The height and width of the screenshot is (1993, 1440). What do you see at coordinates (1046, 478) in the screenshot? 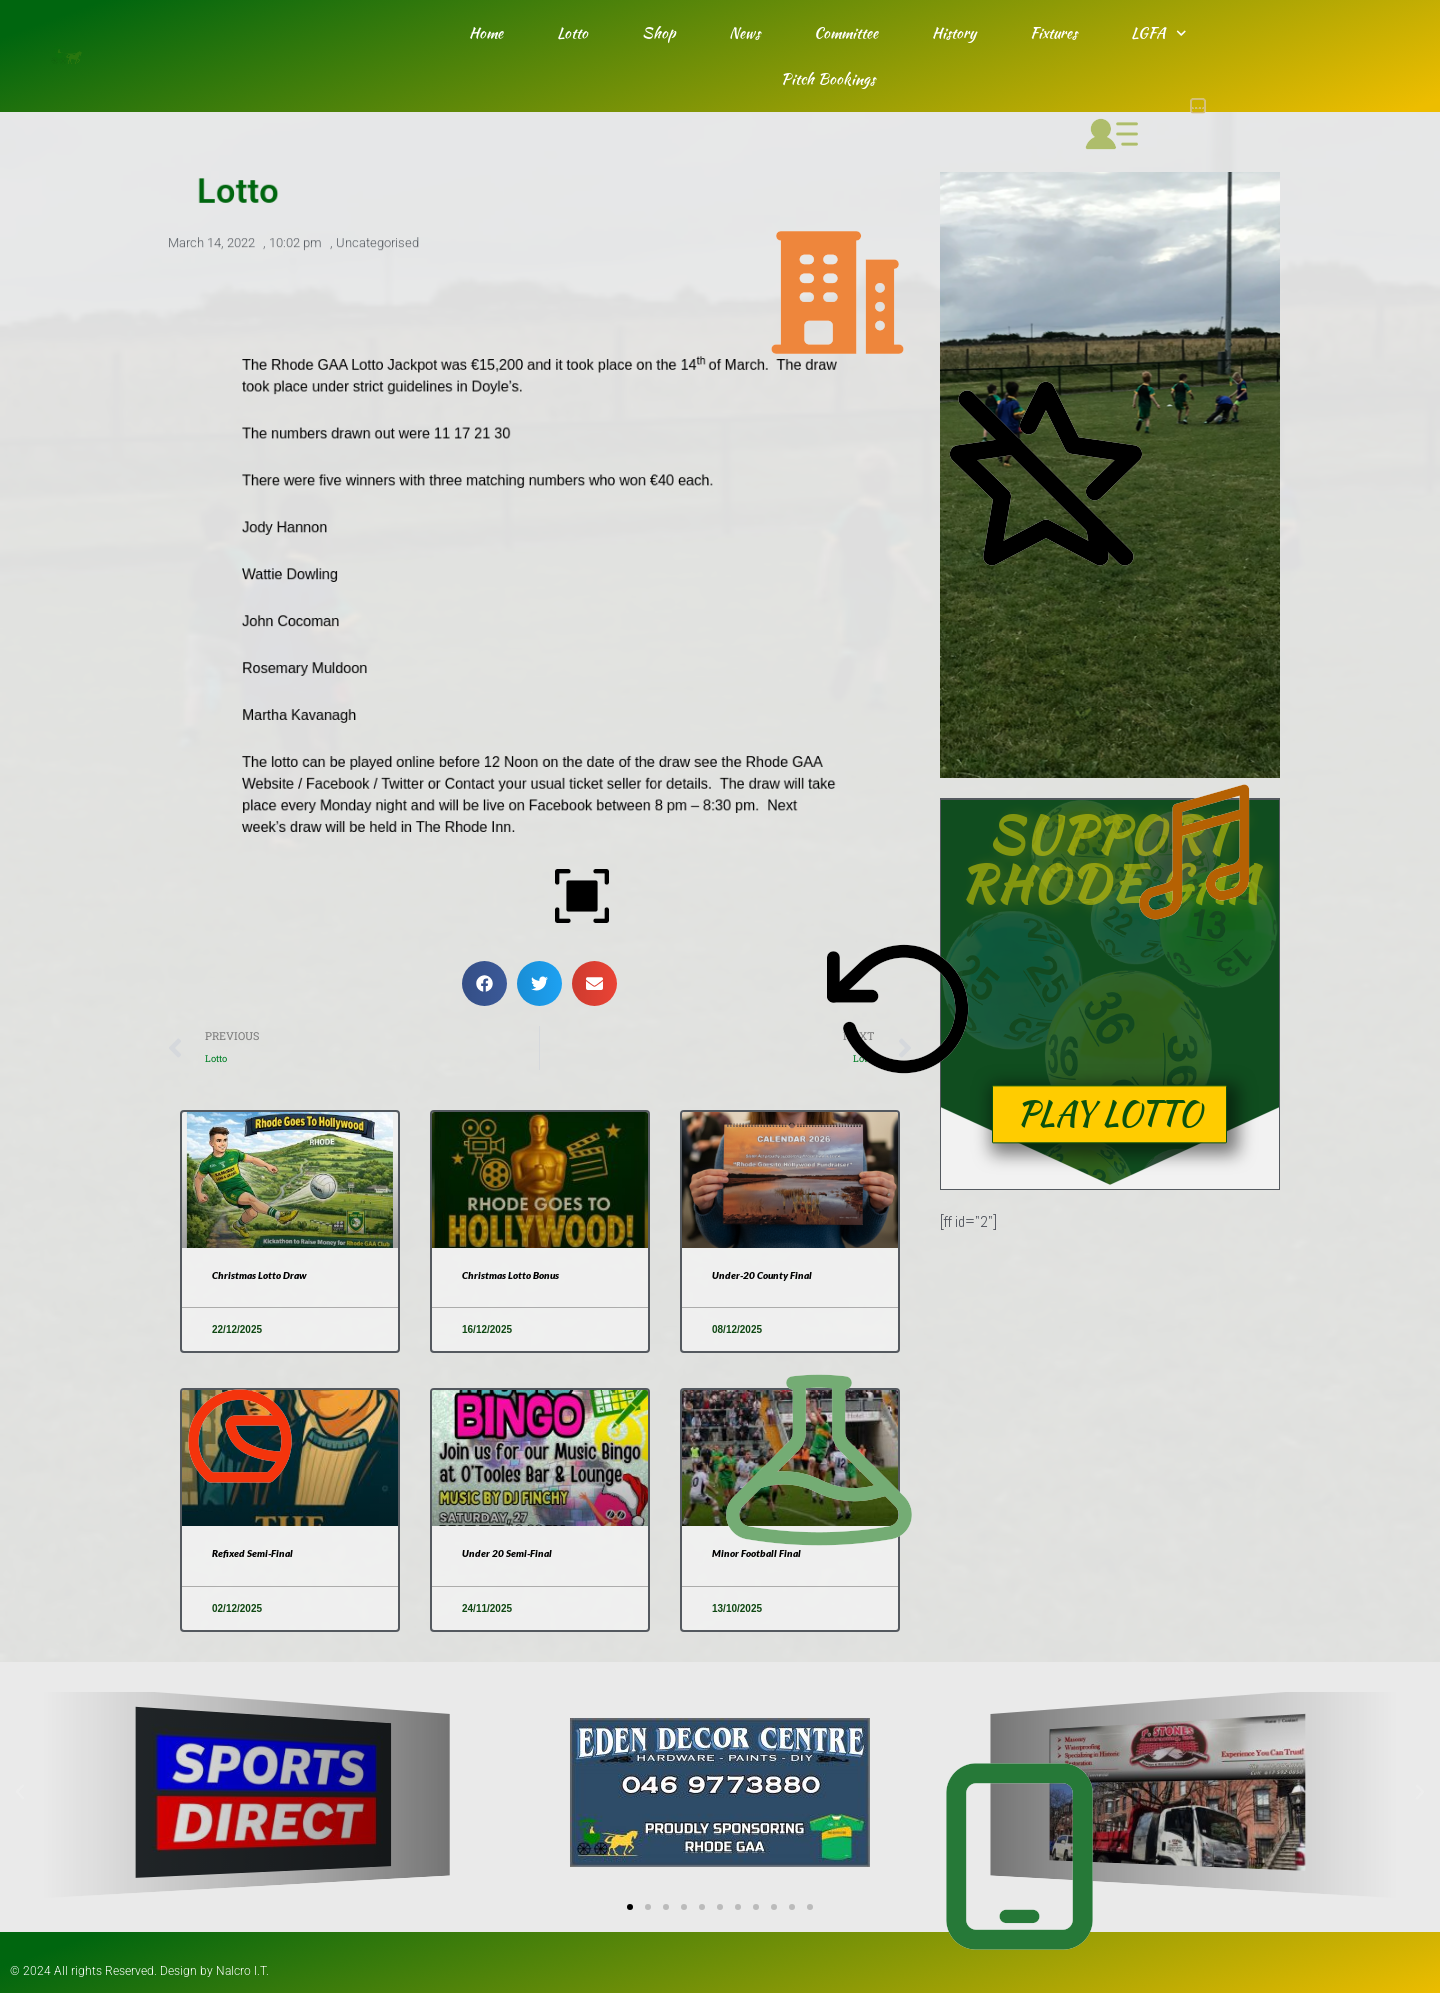
I see `remove from favorites` at bounding box center [1046, 478].